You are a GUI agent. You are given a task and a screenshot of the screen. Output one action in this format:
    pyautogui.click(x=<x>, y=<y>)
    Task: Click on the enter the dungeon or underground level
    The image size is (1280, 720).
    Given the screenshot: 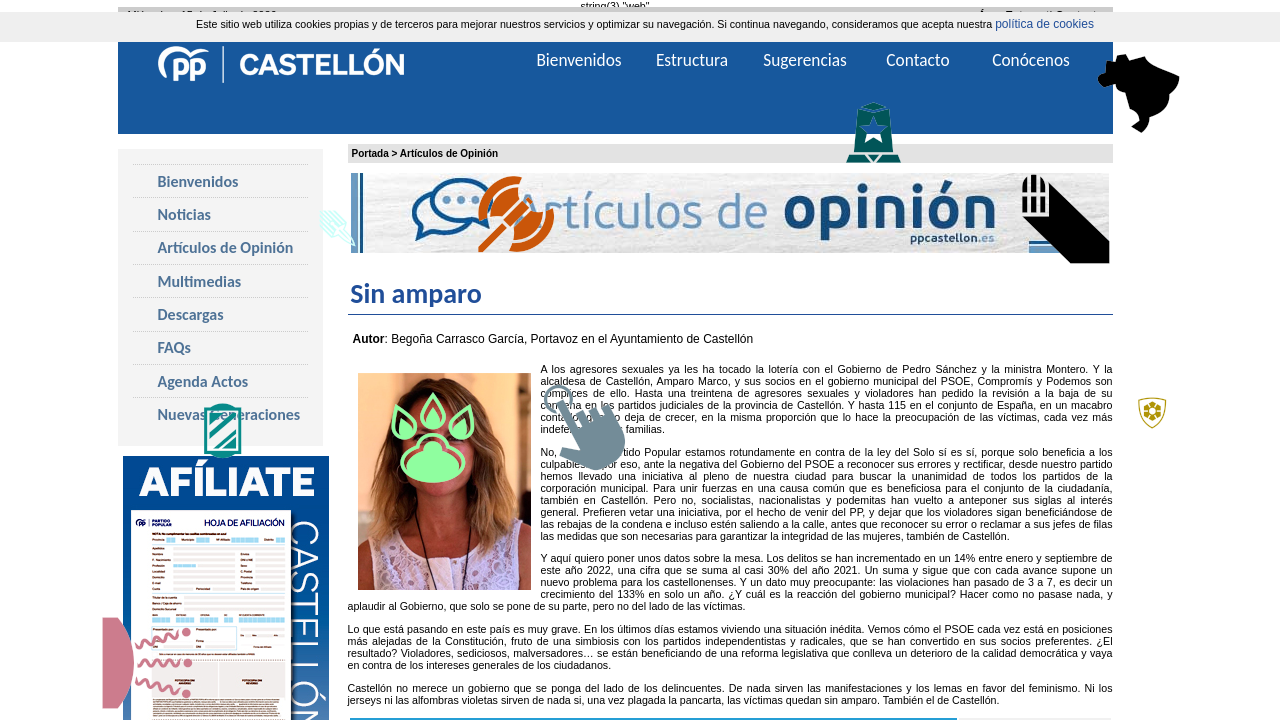 What is the action you would take?
    pyautogui.click(x=1060, y=214)
    